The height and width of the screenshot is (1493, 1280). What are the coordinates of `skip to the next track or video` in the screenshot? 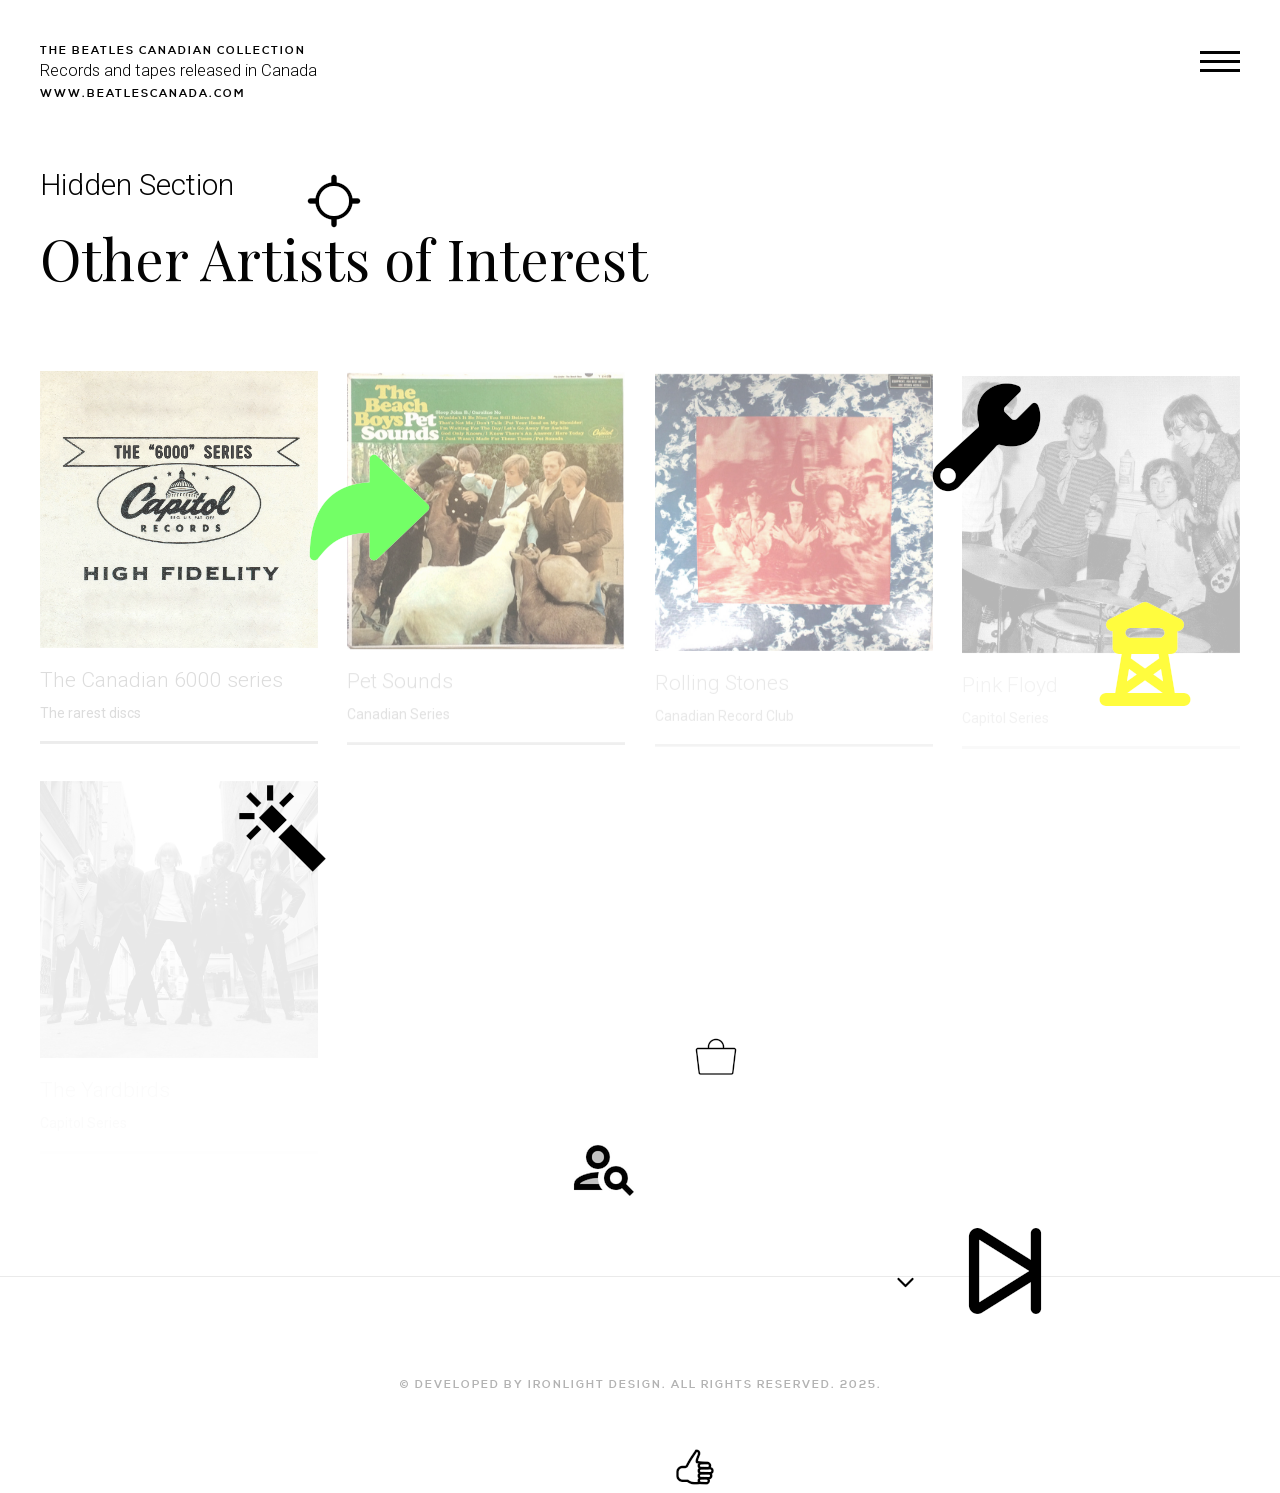 It's located at (1005, 1271).